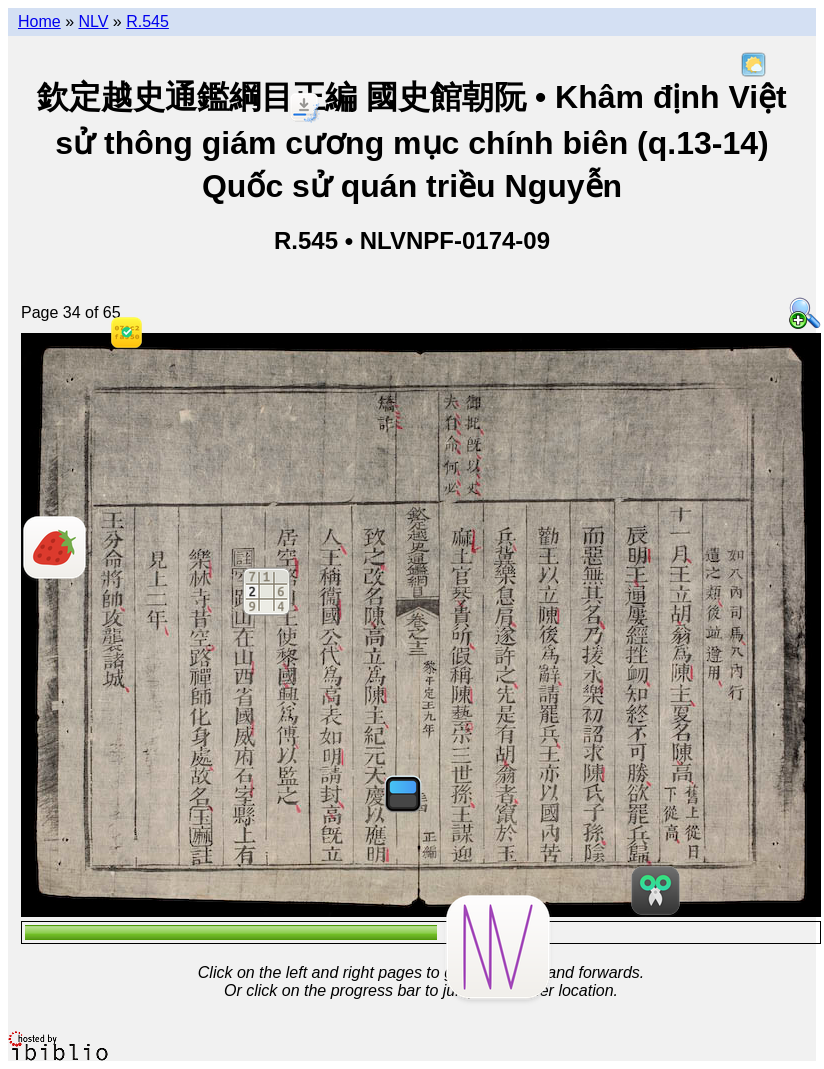 This screenshot has width=824, height=1069. What do you see at coordinates (304, 107) in the screenshot?
I see `open varia download manager` at bounding box center [304, 107].